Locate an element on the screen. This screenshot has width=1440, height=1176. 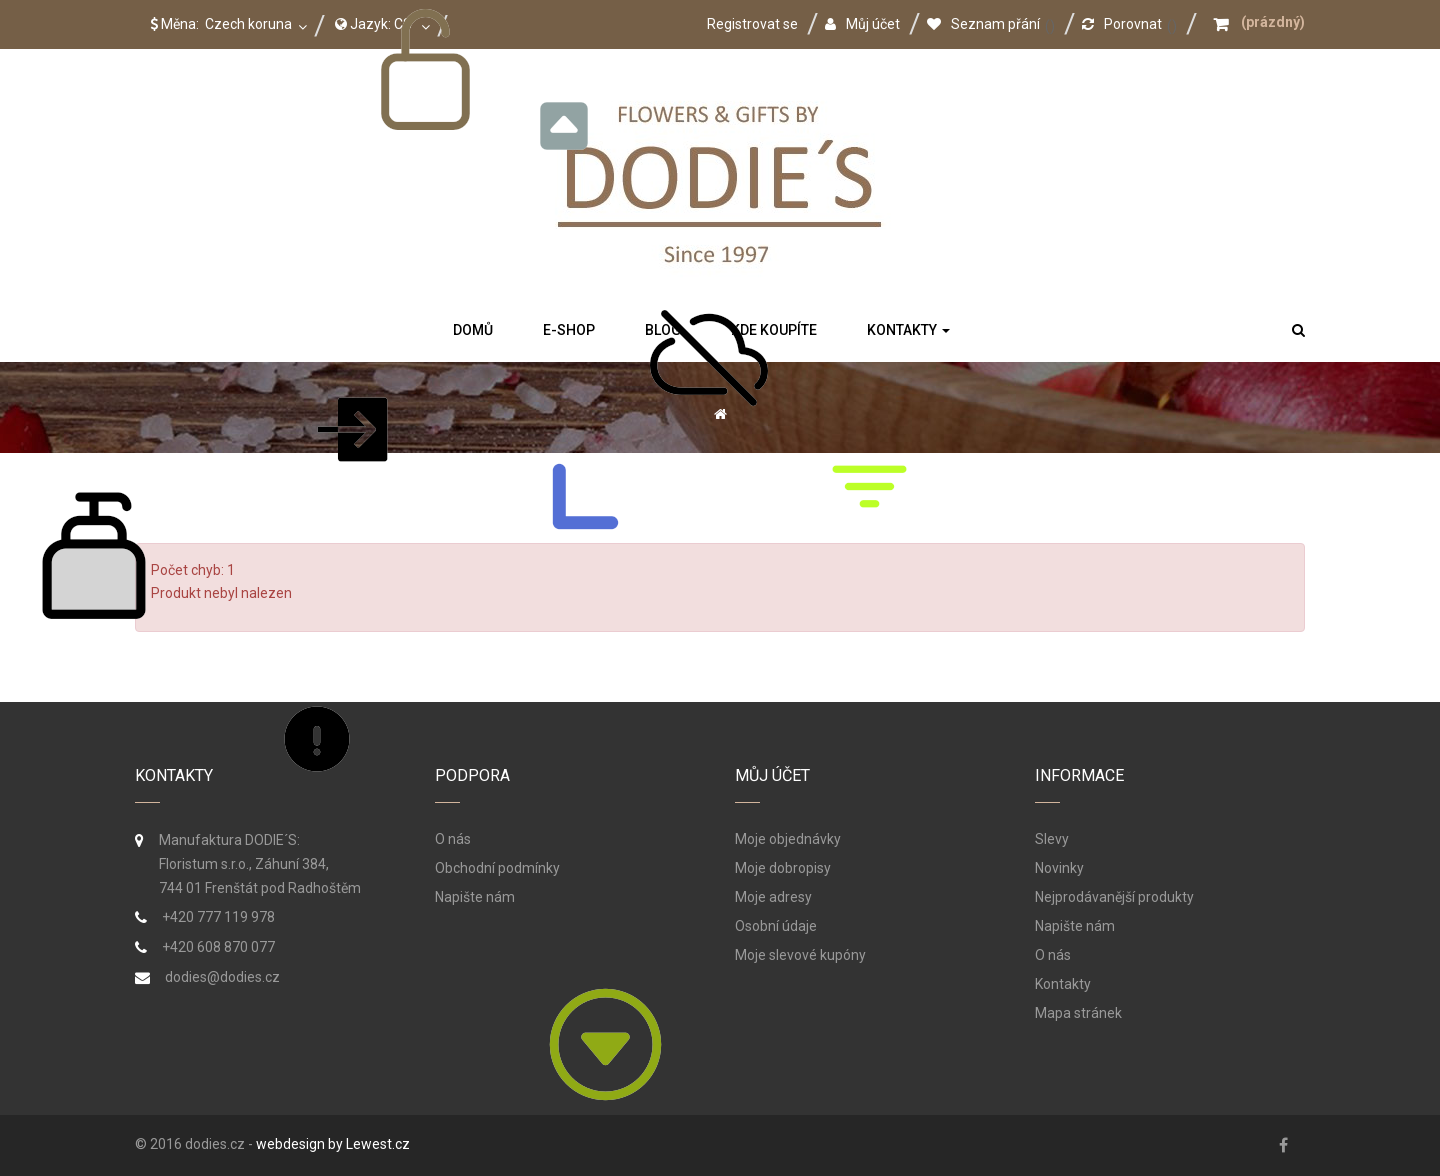
indicates an unlocked or unsecured state is located at coordinates (425, 69).